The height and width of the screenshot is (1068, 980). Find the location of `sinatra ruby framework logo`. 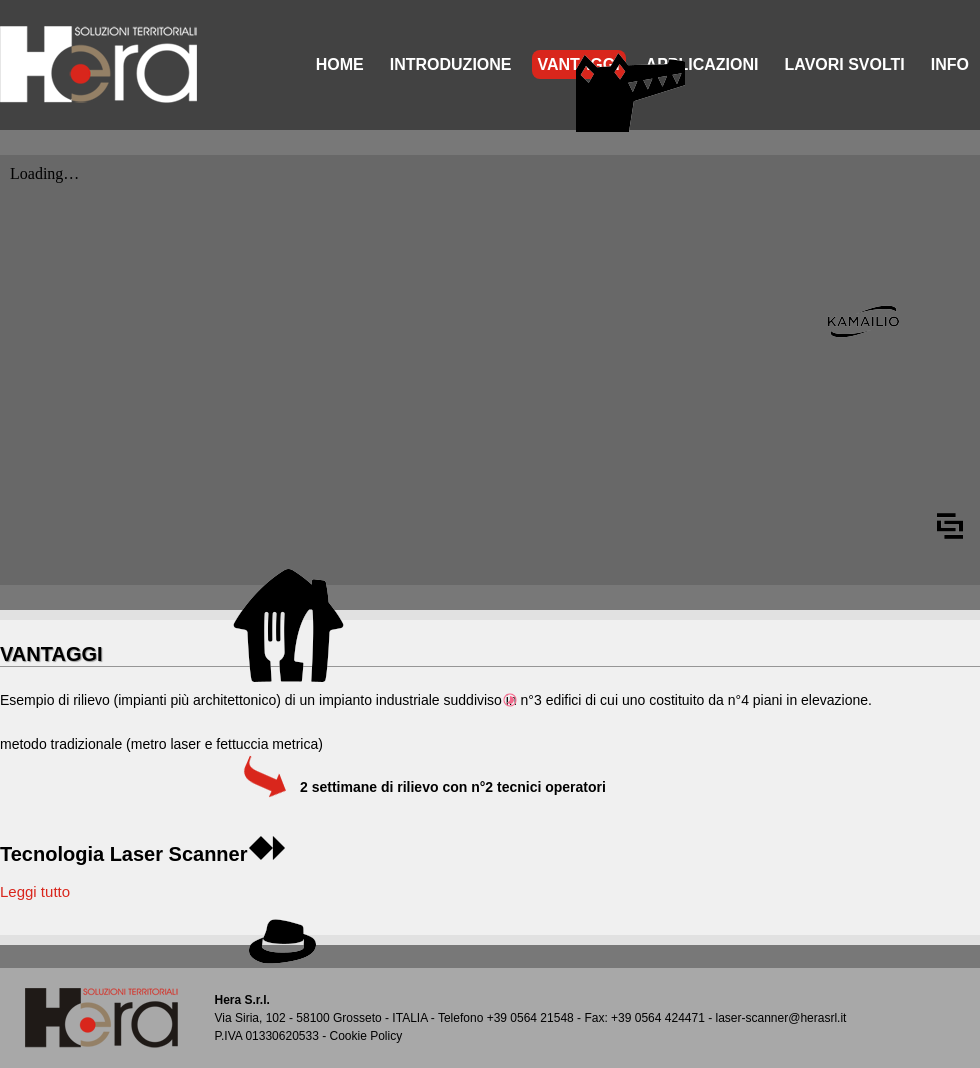

sinatra ruby framework logo is located at coordinates (282, 941).